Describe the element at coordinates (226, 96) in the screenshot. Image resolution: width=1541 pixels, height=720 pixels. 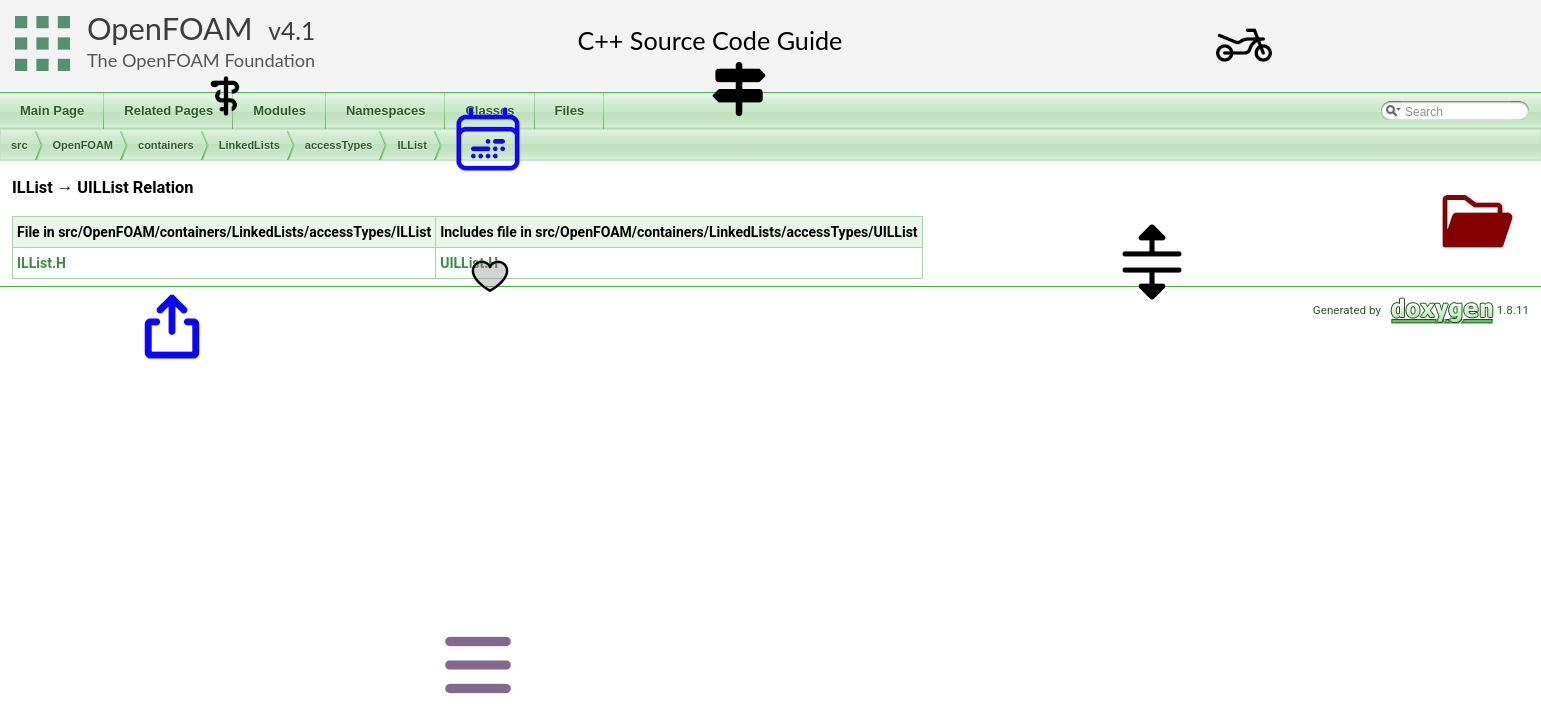
I see `access medical or healthcare services` at that location.